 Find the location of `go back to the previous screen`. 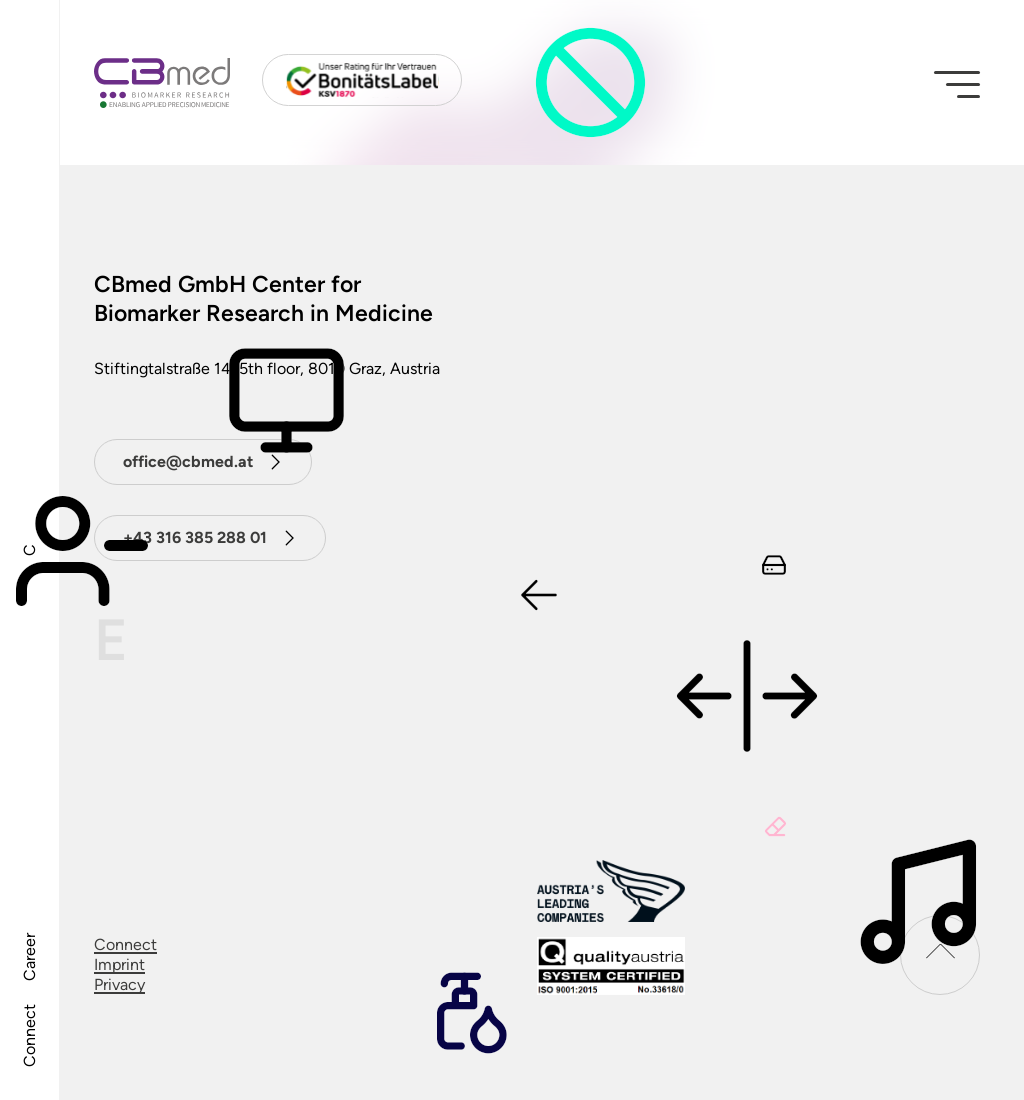

go back to the previous screen is located at coordinates (539, 595).